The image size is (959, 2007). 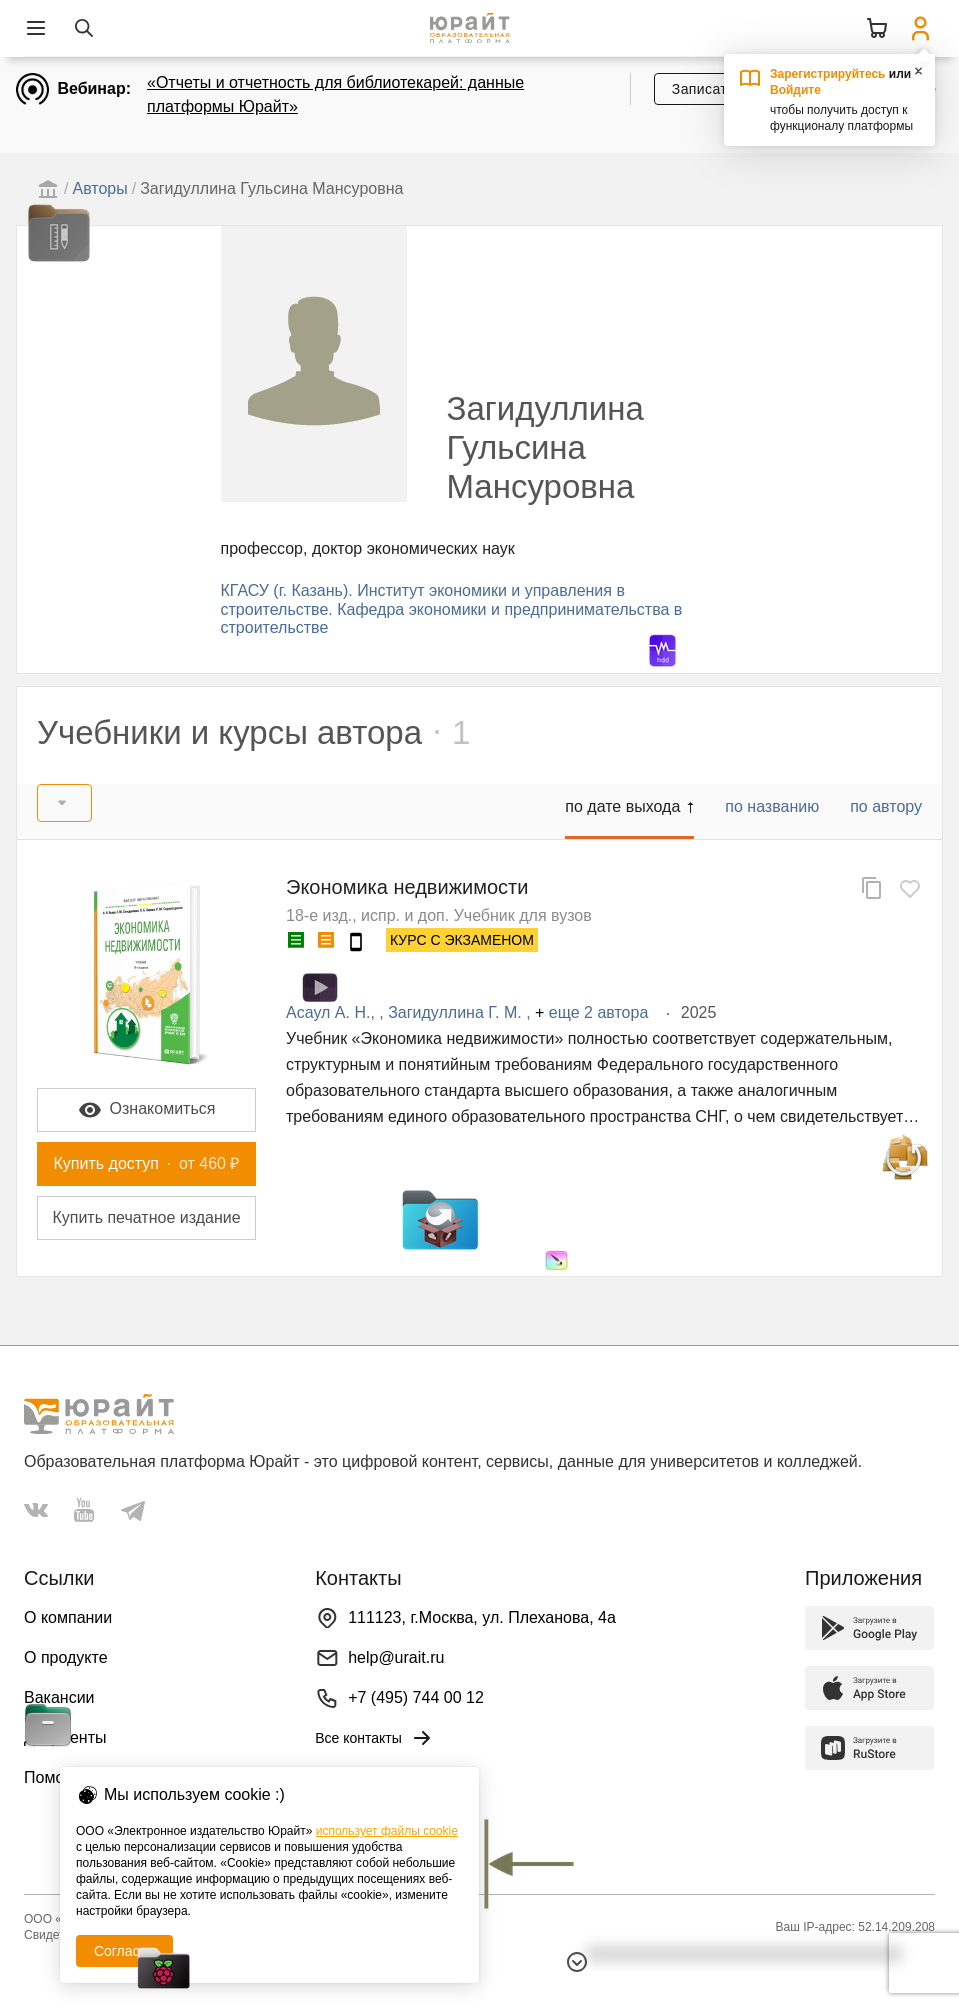 I want to click on open the file manager, so click(x=48, y=1725).